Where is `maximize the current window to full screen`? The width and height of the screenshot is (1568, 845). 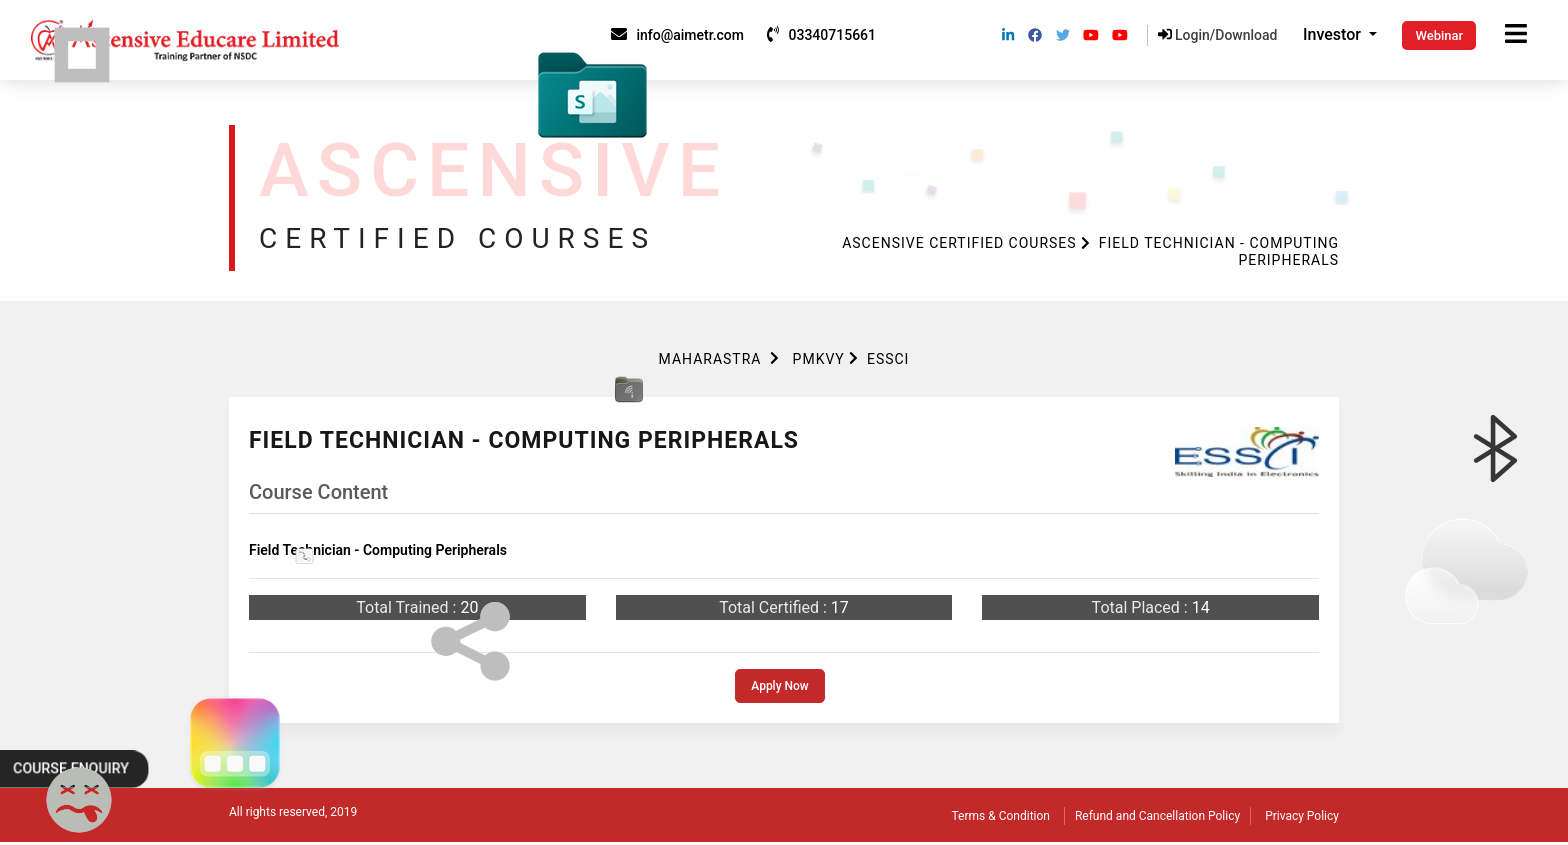 maximize the current window to full screen is located at coordinates (82, 55).